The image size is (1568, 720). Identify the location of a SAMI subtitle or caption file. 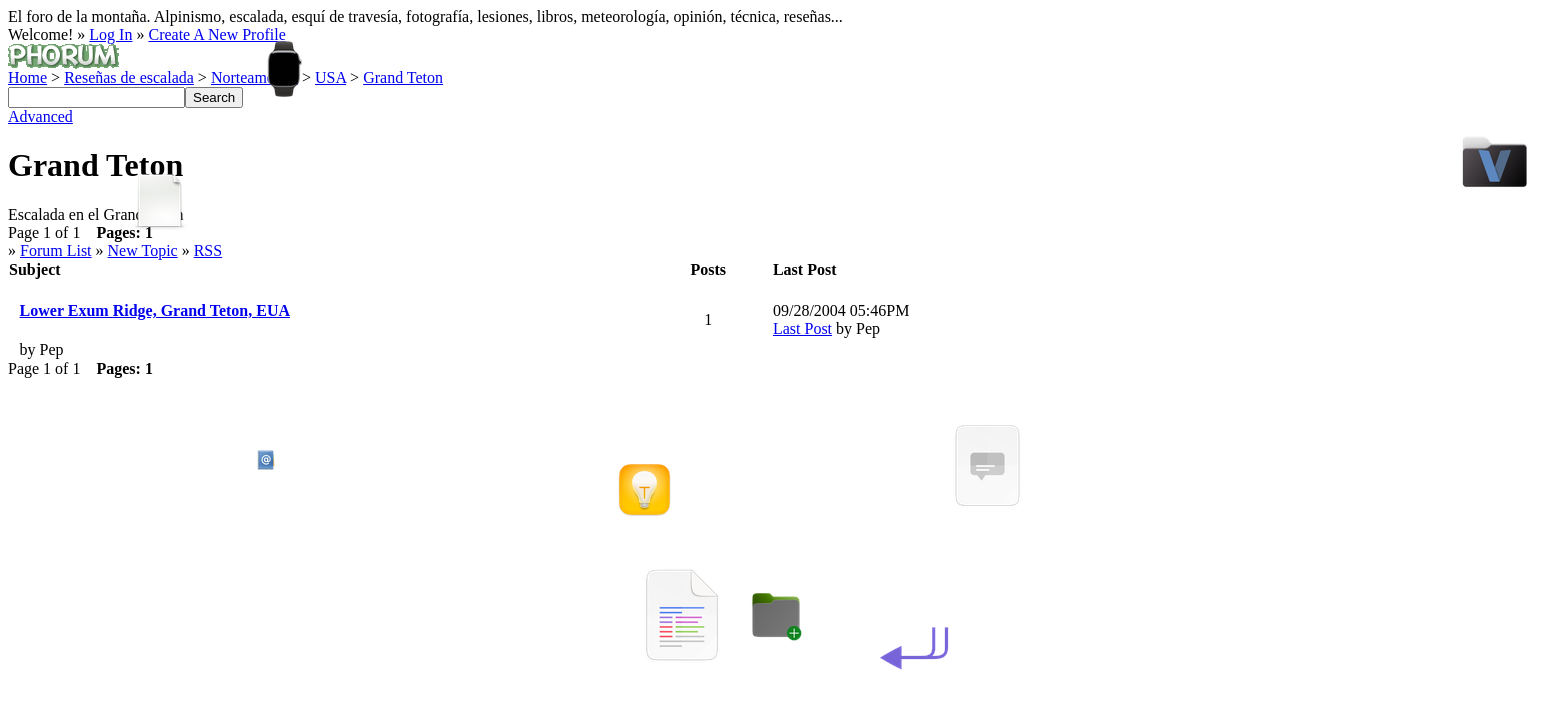
(987, 465).